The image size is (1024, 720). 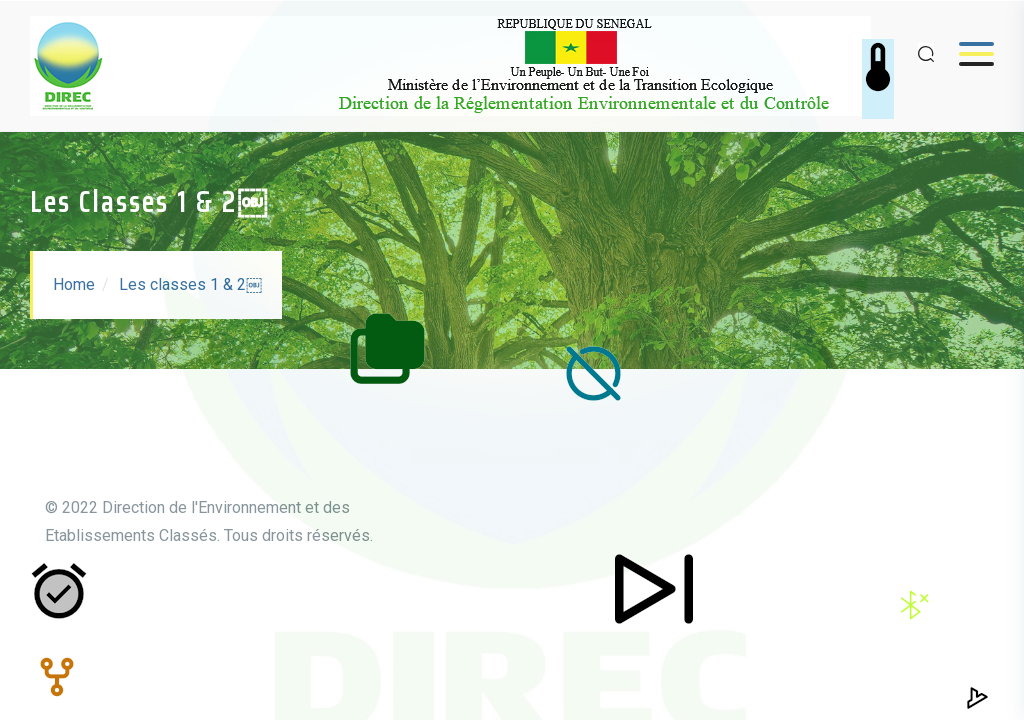 What do you see at coordinates (387, 350) in the screenshot?
I see `browse all folders` at bounding box center [387, 350].